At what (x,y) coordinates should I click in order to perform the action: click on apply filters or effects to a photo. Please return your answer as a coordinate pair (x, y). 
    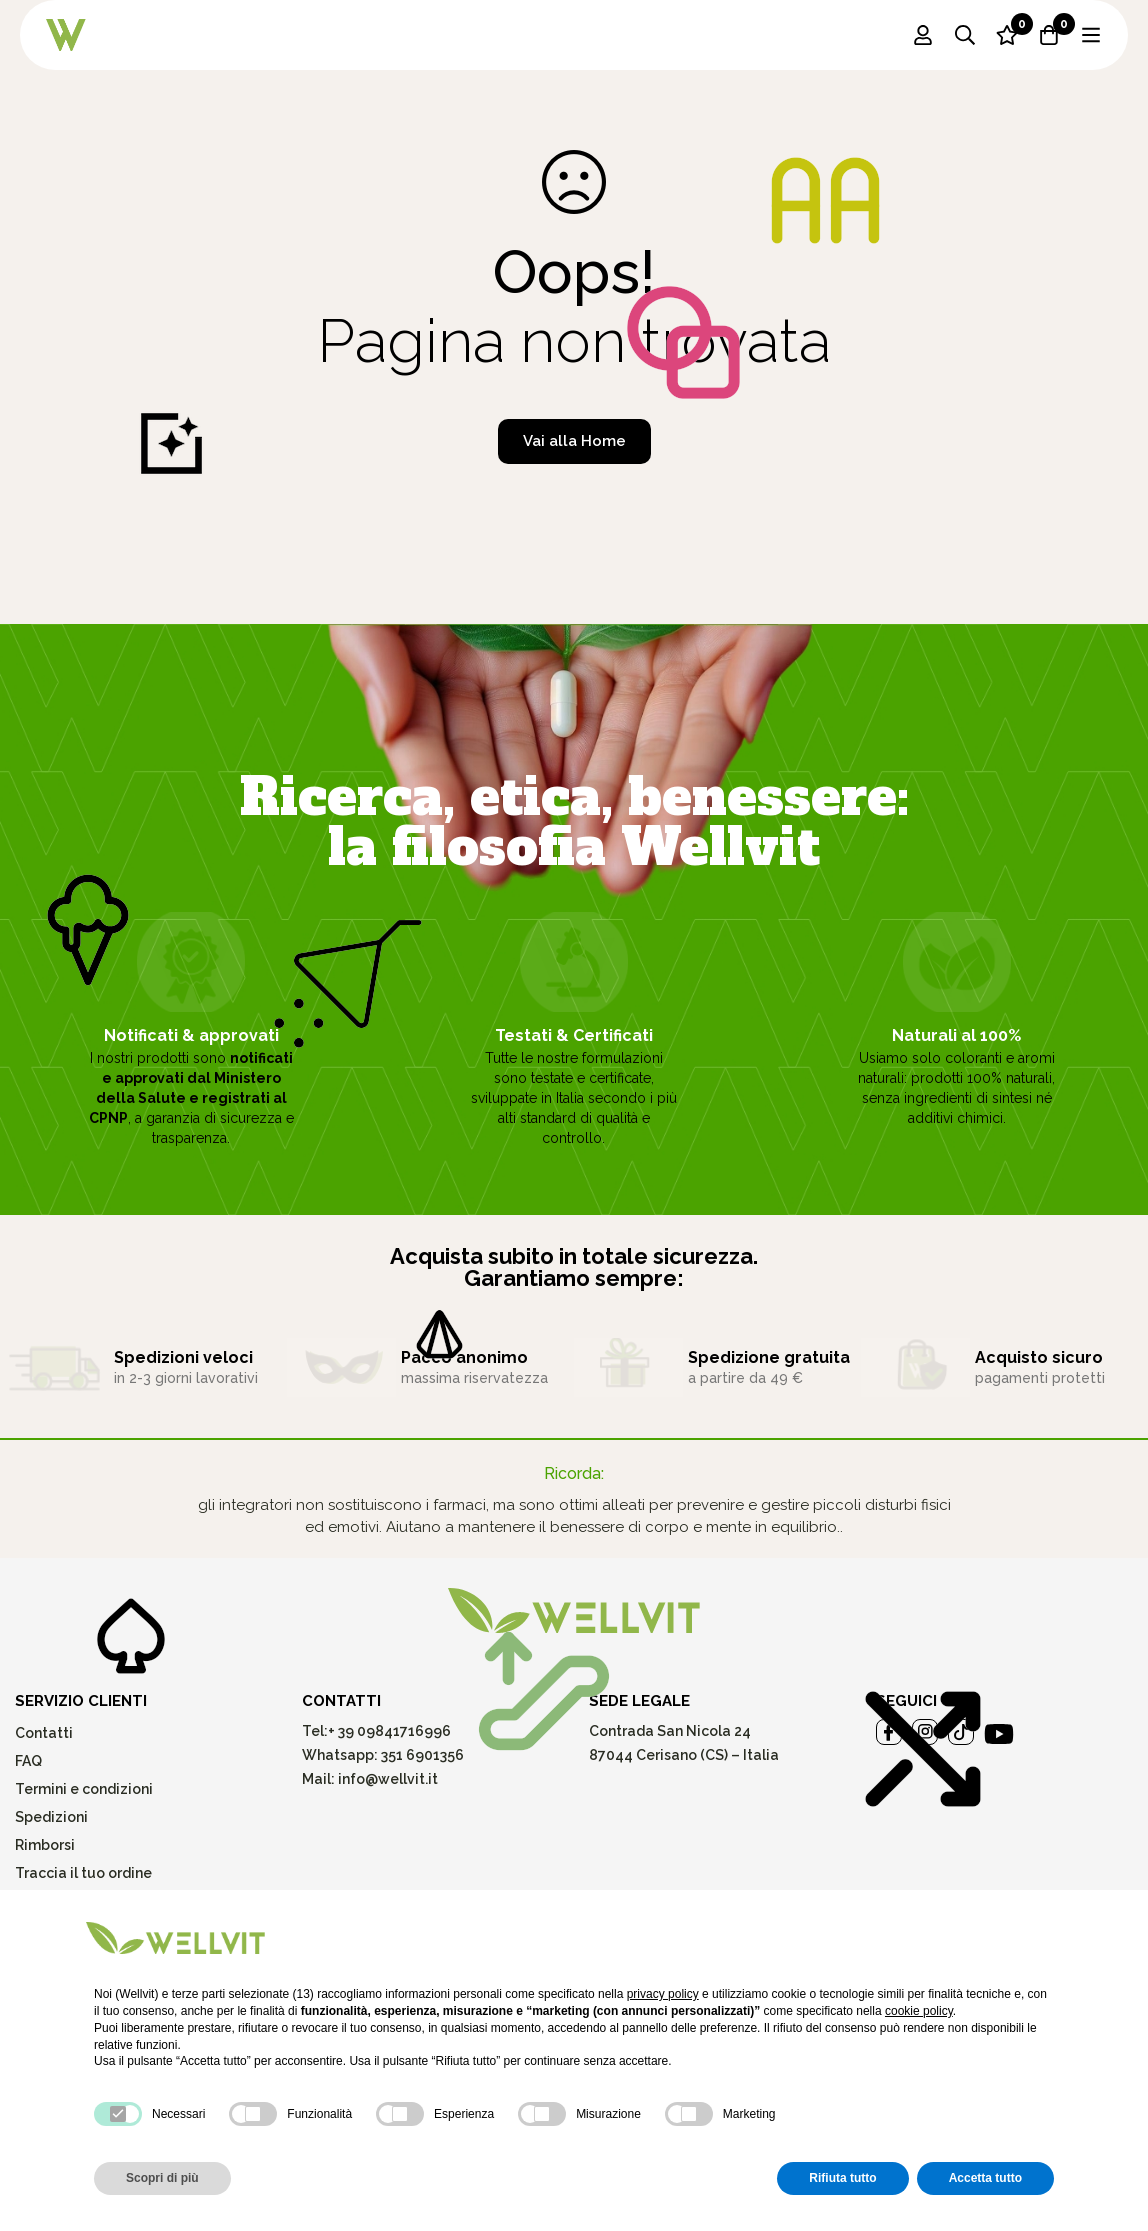
    Looking at the image, I should click on (171, 443).